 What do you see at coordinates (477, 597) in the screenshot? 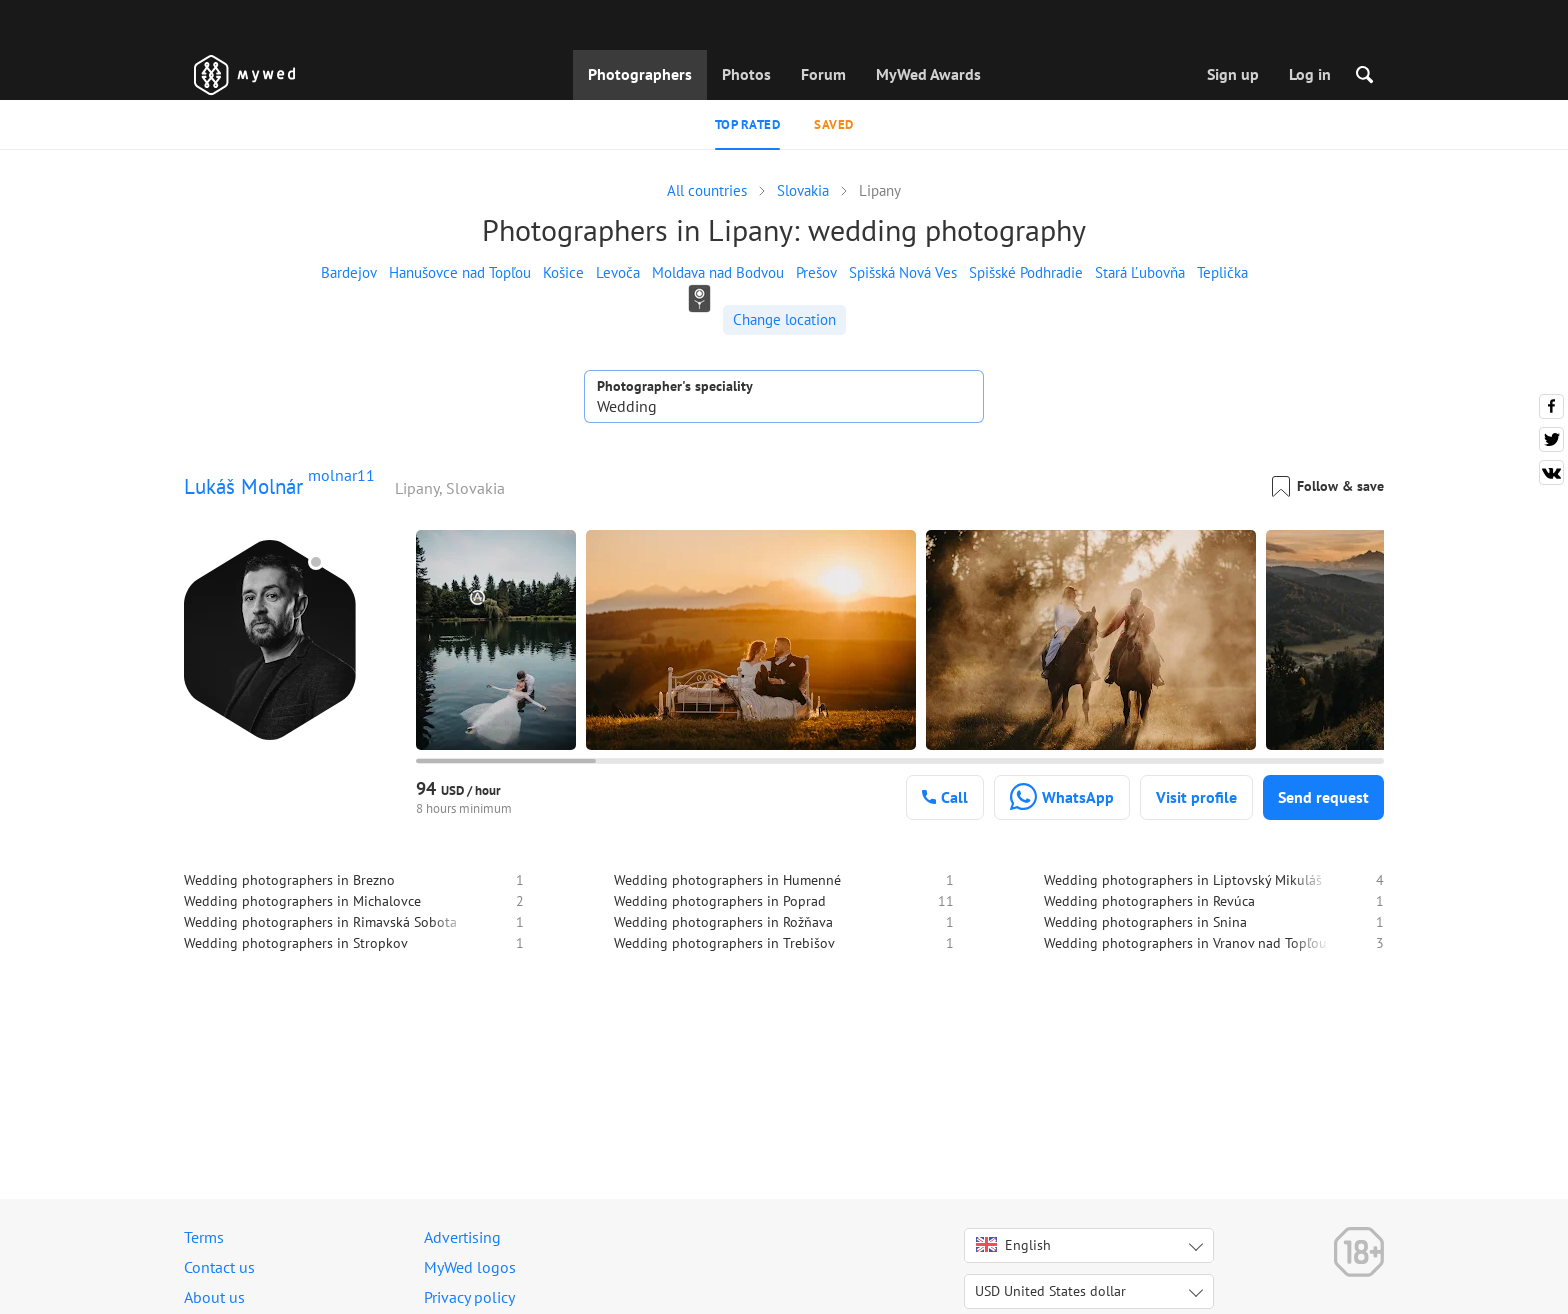
I see `check for and install system software updates` at bounding box center [477, 597].